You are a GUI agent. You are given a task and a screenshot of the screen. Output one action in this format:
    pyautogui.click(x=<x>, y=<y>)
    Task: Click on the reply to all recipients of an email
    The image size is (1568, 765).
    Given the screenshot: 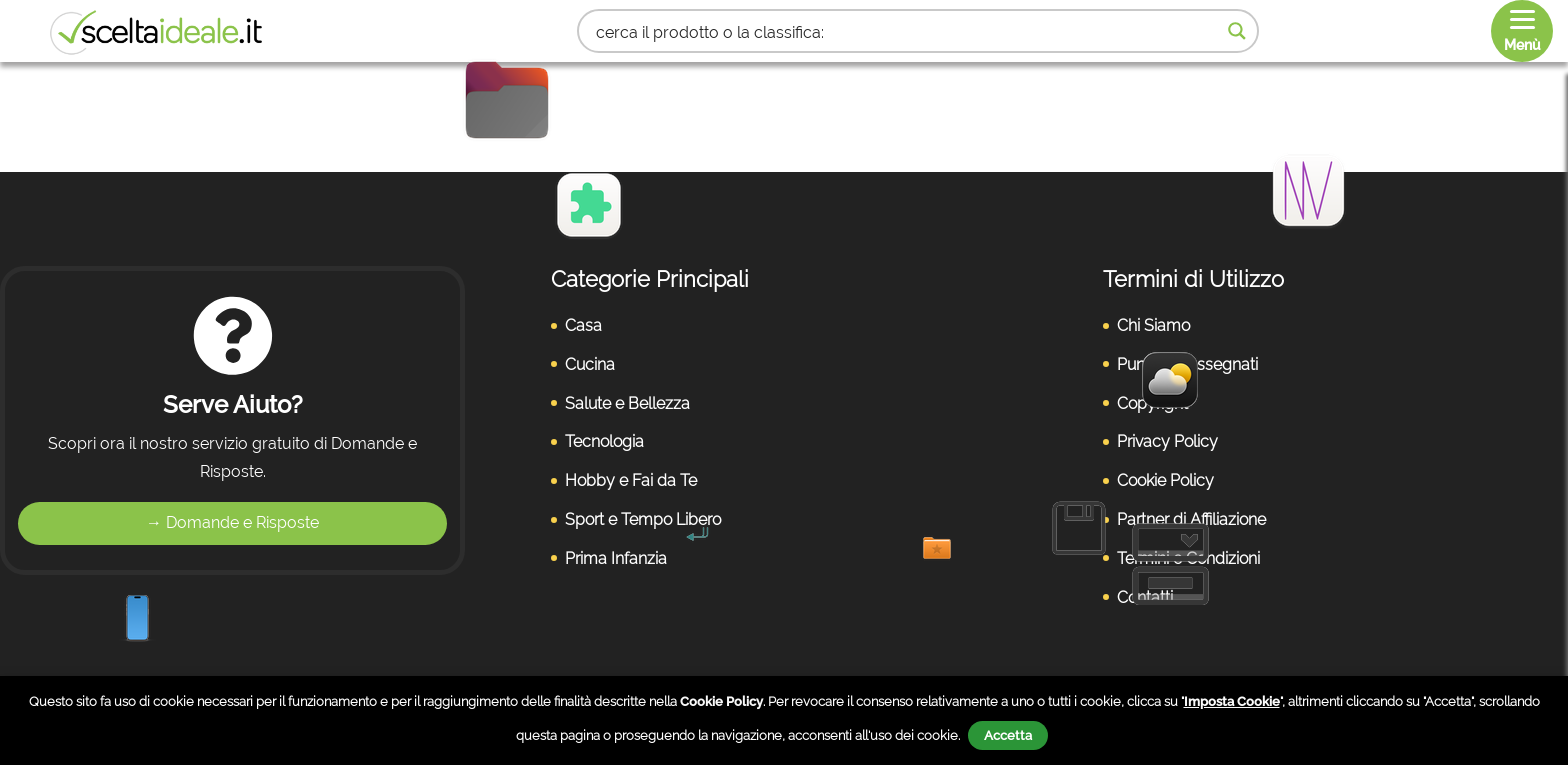 What is the action you would take?
    pyautogui.click(x=697, y=534)
    